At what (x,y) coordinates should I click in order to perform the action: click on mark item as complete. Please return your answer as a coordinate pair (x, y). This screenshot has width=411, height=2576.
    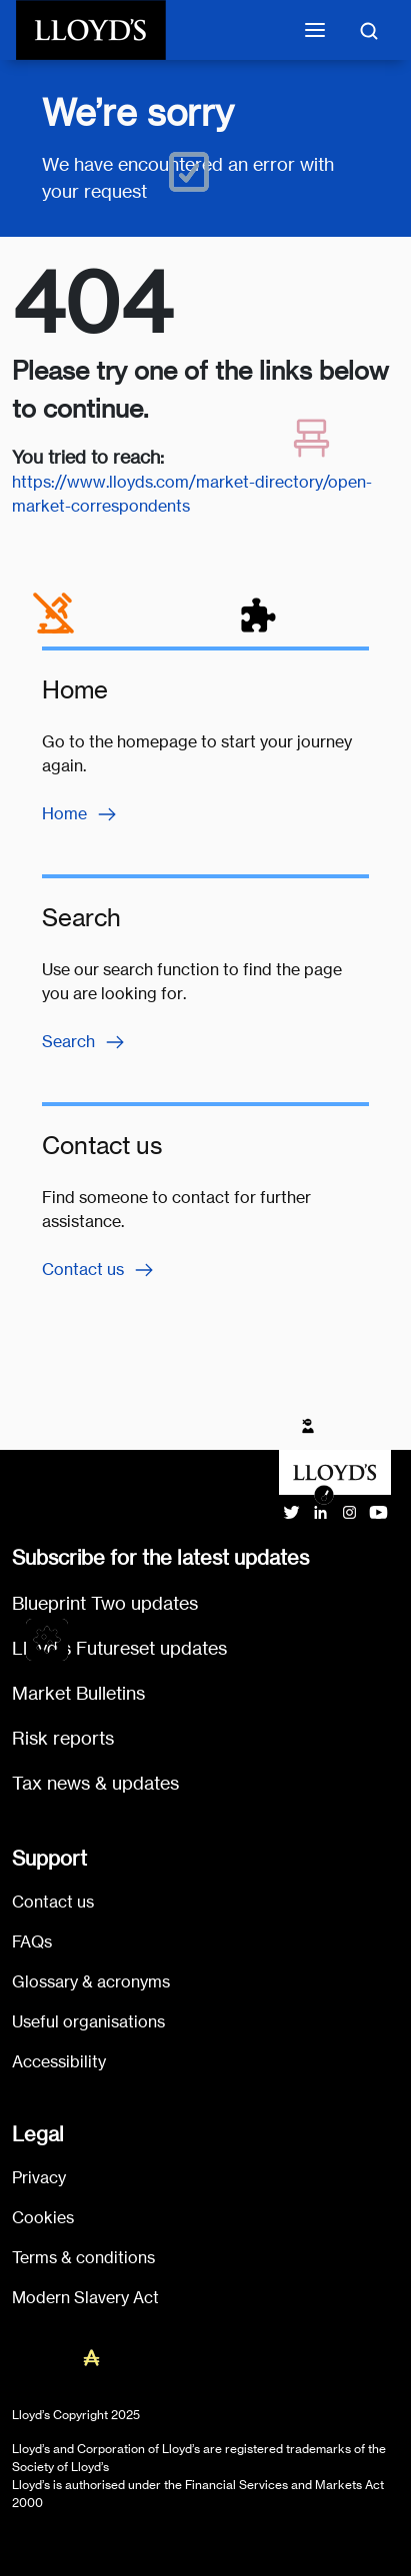
    Looking at the image, I should click on (189, 172).